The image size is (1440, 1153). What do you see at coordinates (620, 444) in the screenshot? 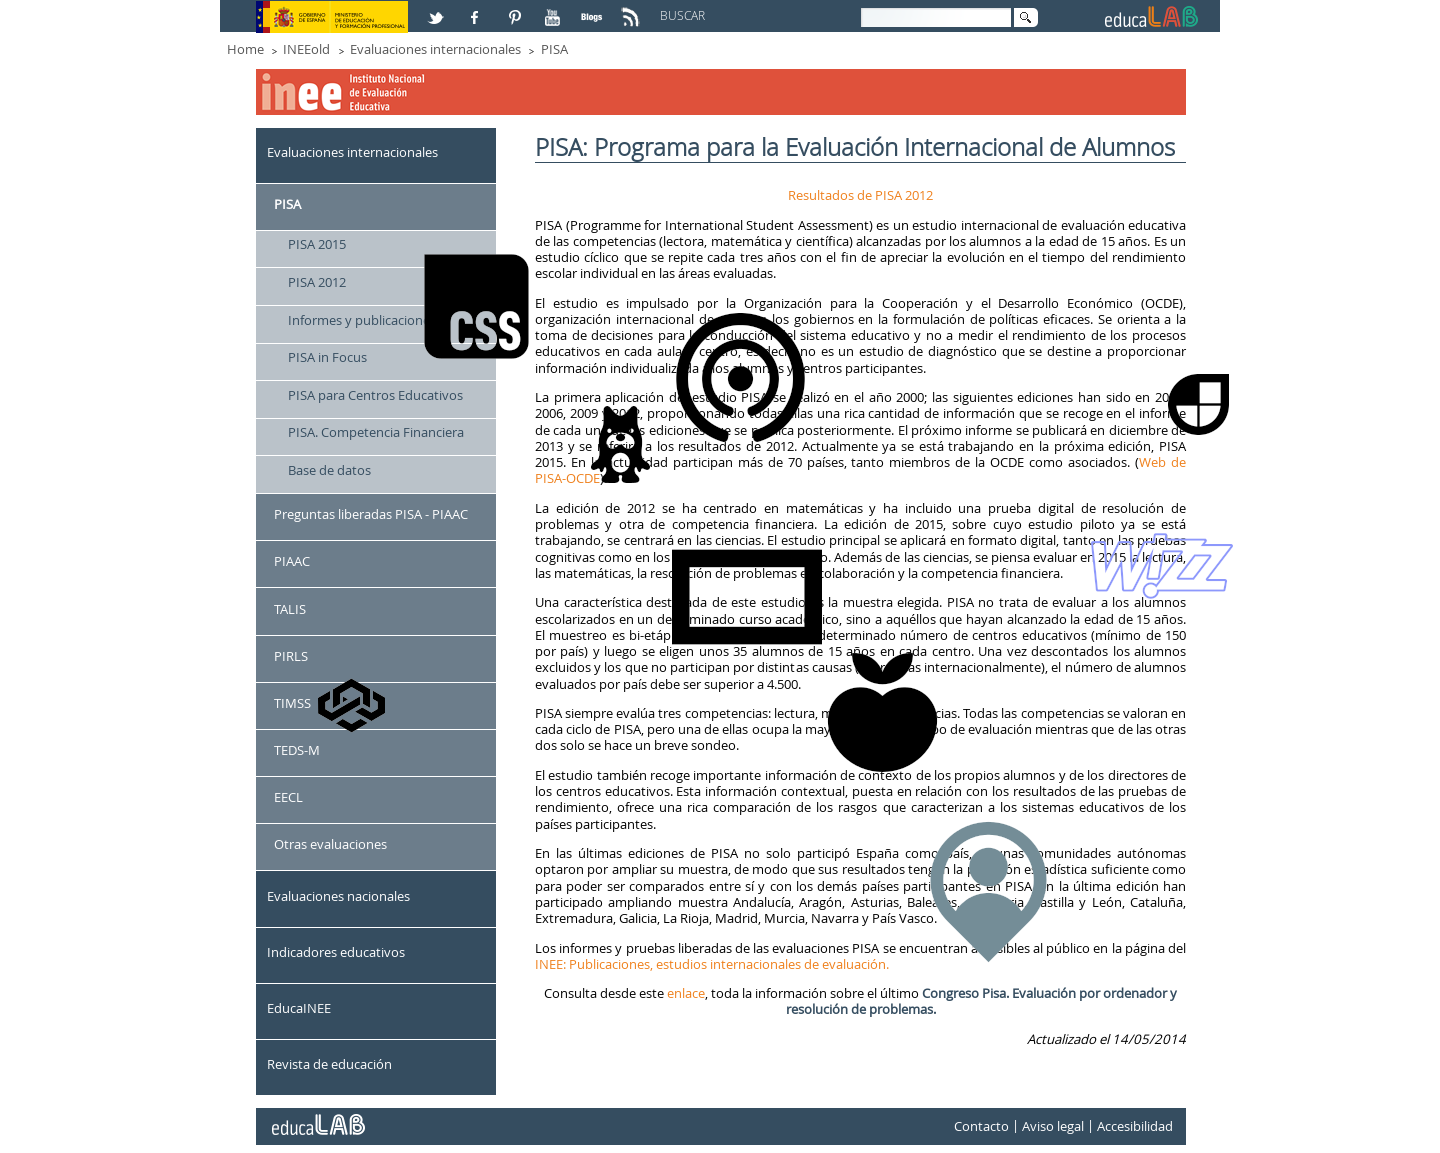
I see `link to or open ameba account` at bounding box center [620, 444].